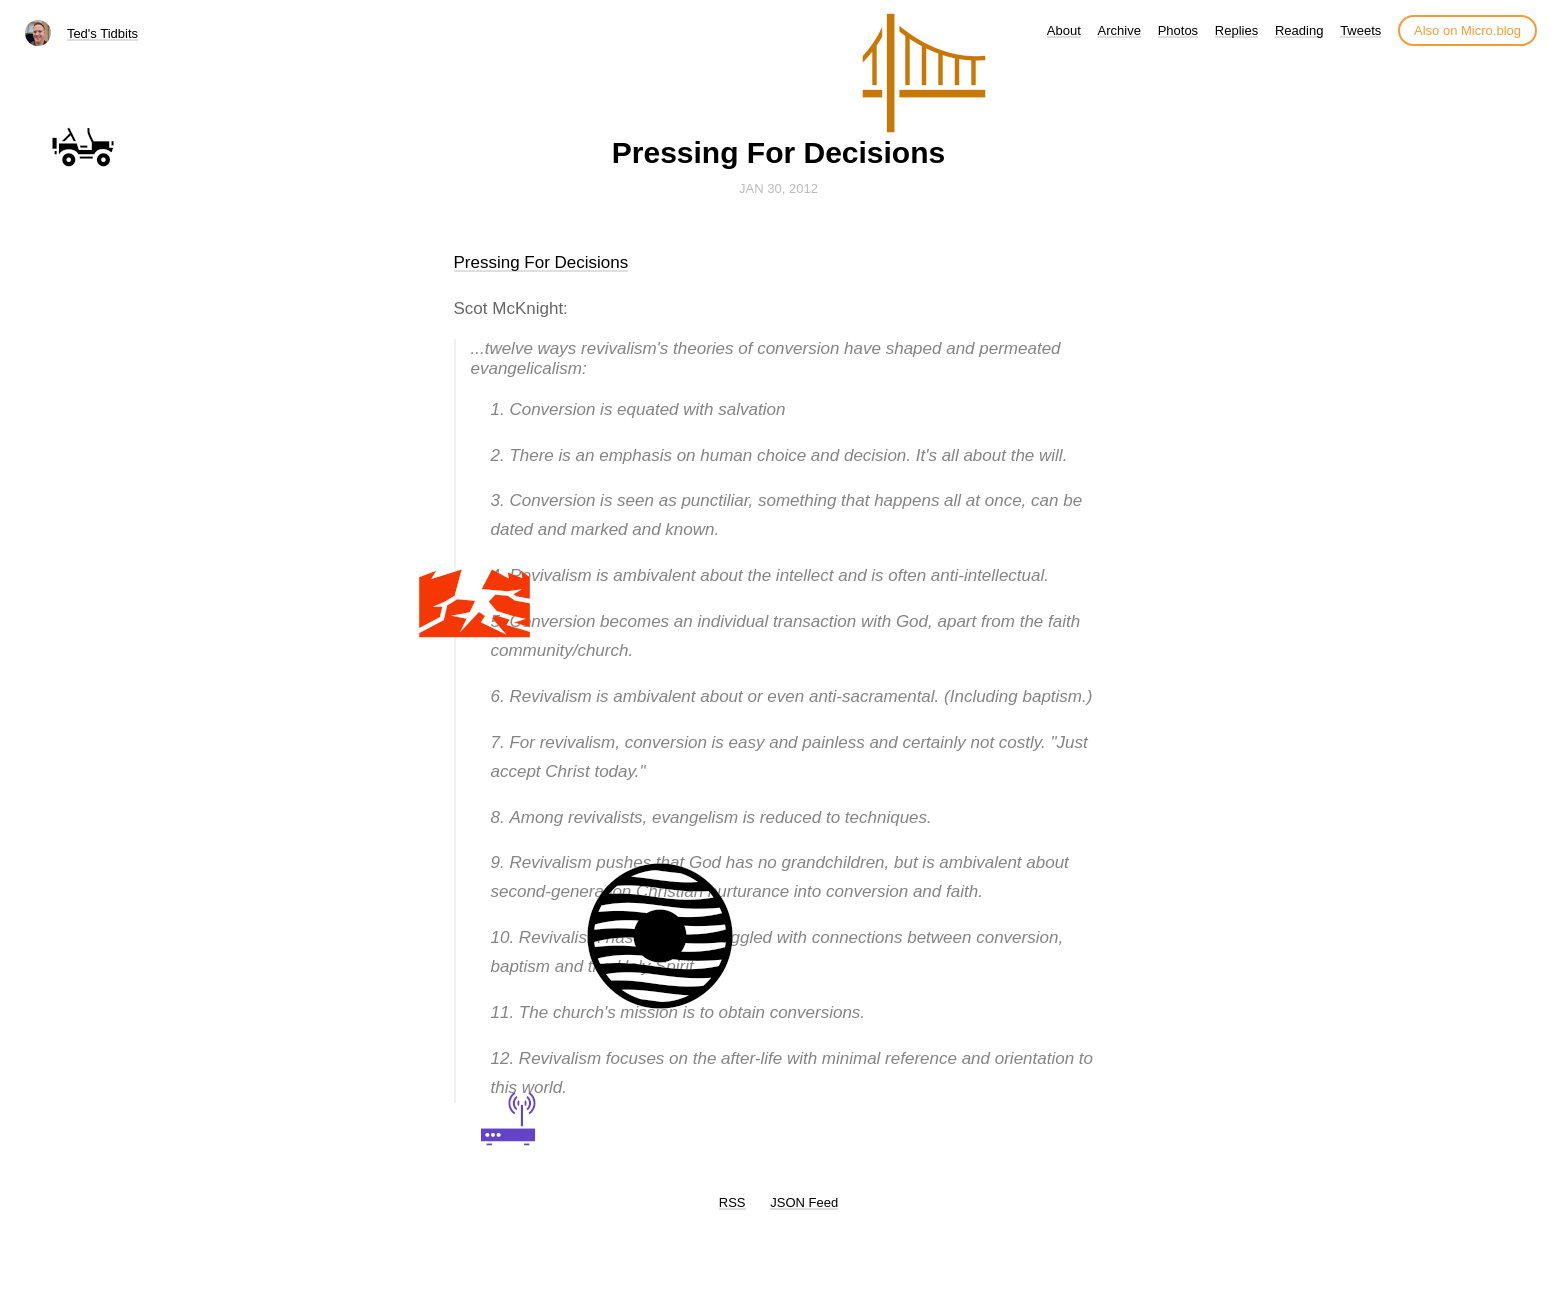 The width and height of the screenshot is (1557, 1297). What do you see at coordinates (83, 147) in the screenshot?
I see `select off-road vehicle type` at bounding box center [83, 147].